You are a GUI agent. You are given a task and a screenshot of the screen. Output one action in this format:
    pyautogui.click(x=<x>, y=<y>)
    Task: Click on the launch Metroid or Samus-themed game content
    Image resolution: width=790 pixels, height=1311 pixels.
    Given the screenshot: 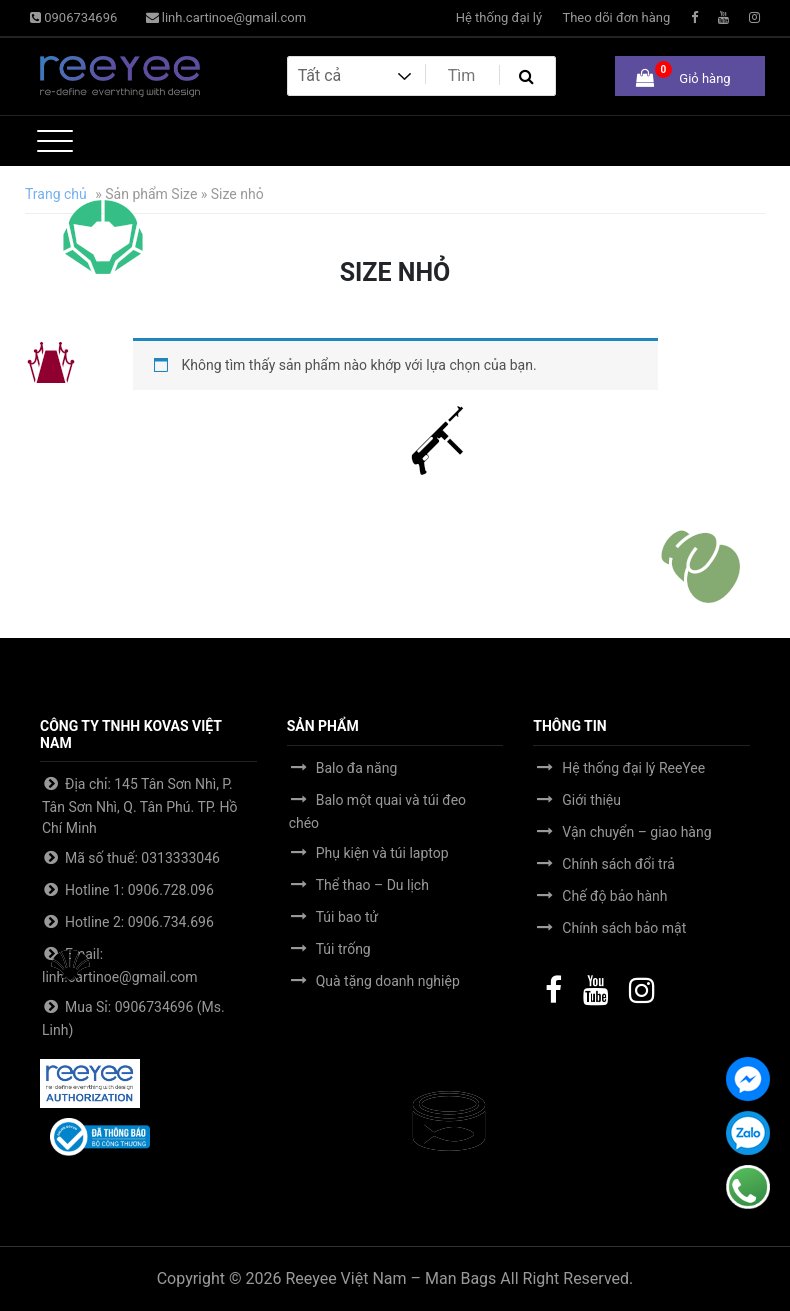 What is the action you would take?
    pyautogui.click(x=103, y=237)
    